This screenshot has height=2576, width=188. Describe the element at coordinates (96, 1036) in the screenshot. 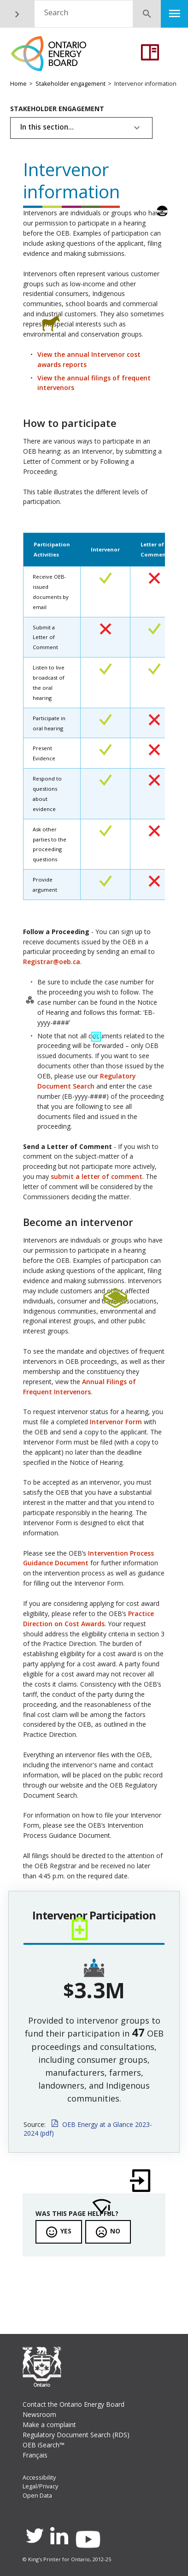

I see `switch to horizontal layout view` at that location.